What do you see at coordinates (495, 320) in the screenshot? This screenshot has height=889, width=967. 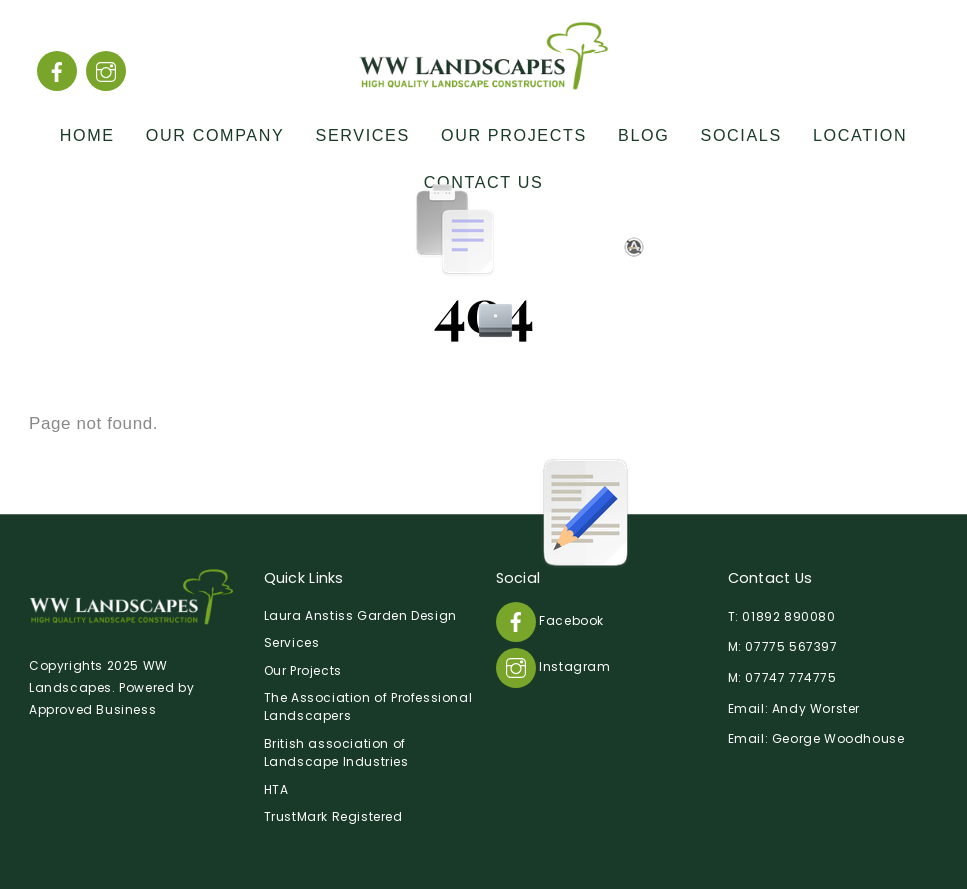 I see `open the Microsoft Surface app` at bounding box center [495, 320].